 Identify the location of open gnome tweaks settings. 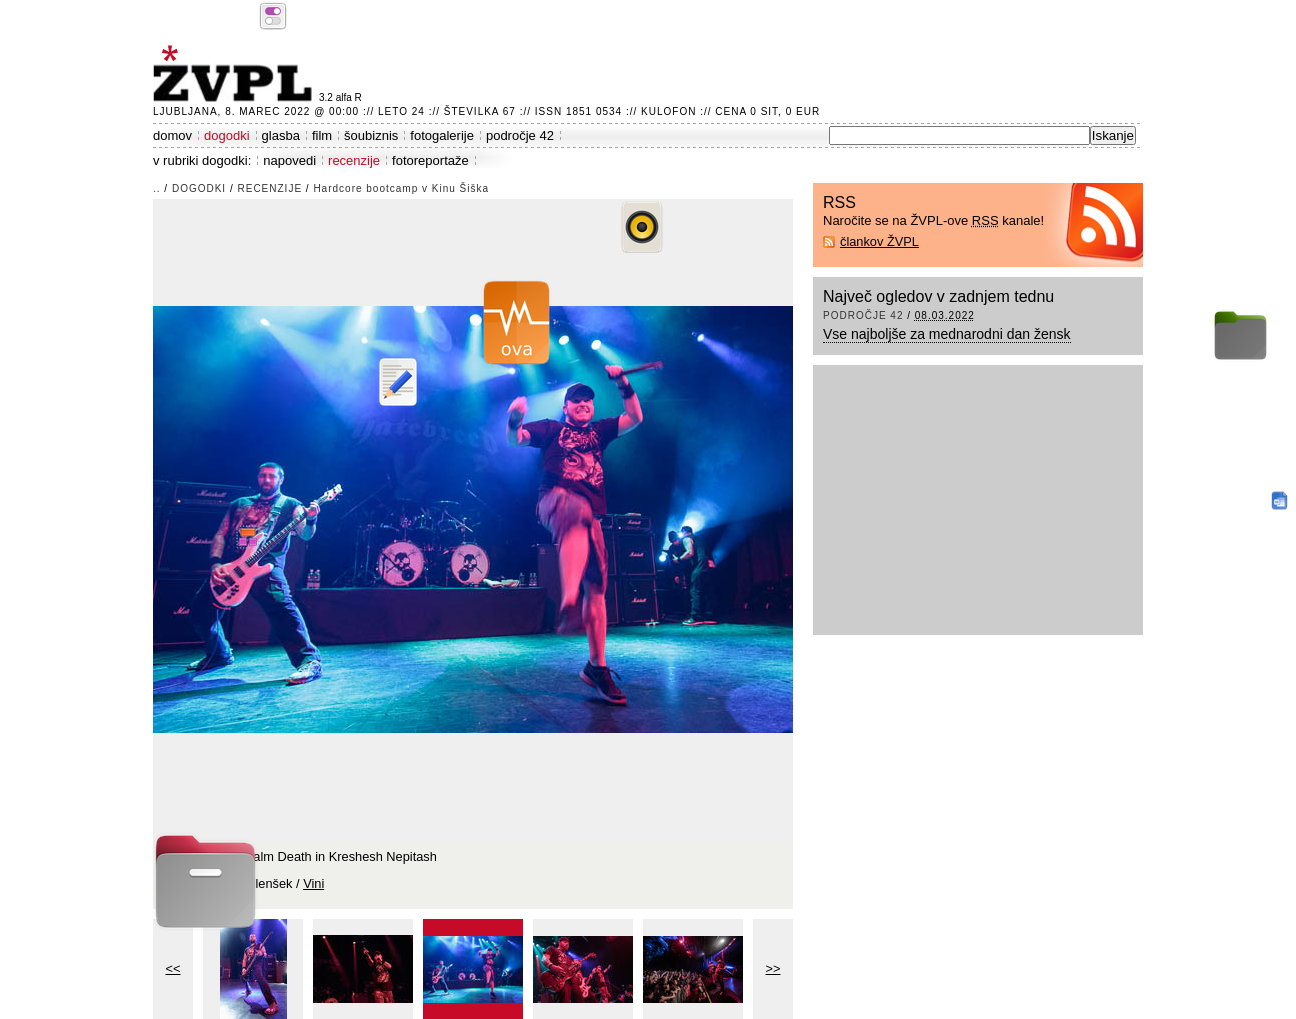
(273, 16).